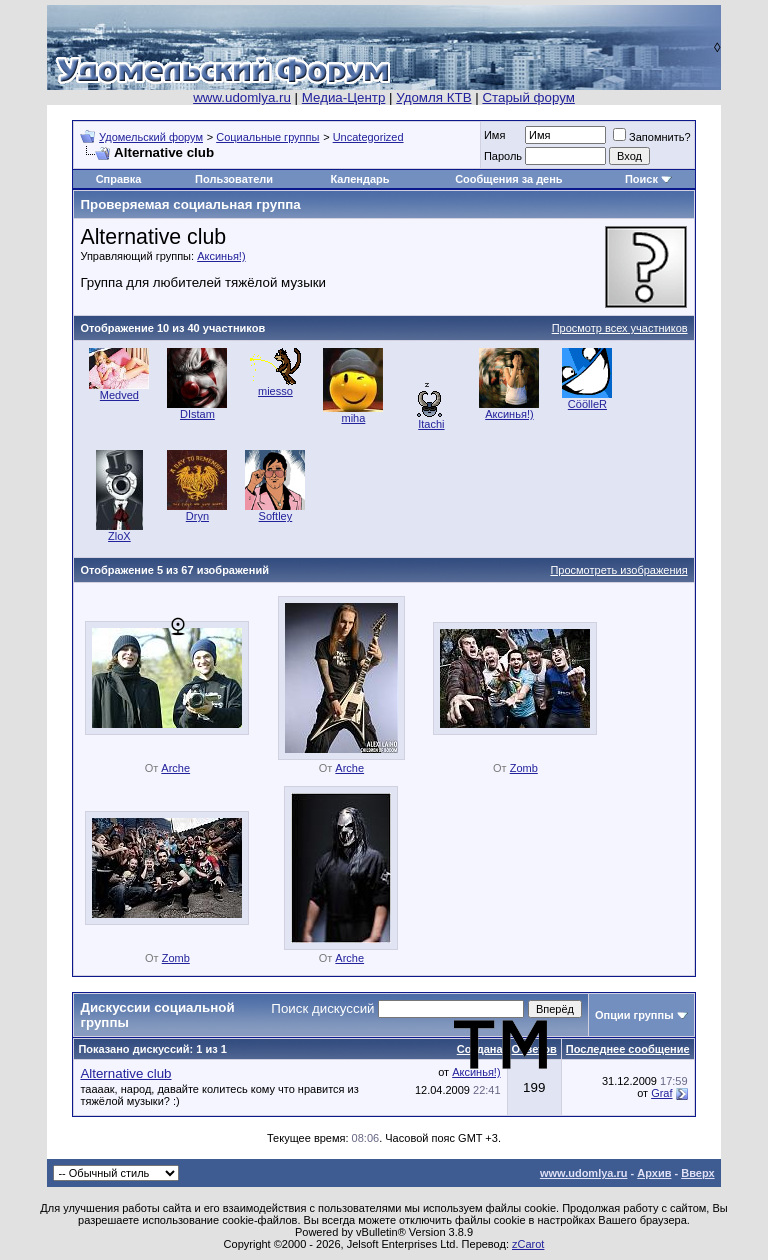  What do you see at coordinates (178, 626) in the screenshot?
I see `set a search radius around a location` at bounding box center [178, 626].